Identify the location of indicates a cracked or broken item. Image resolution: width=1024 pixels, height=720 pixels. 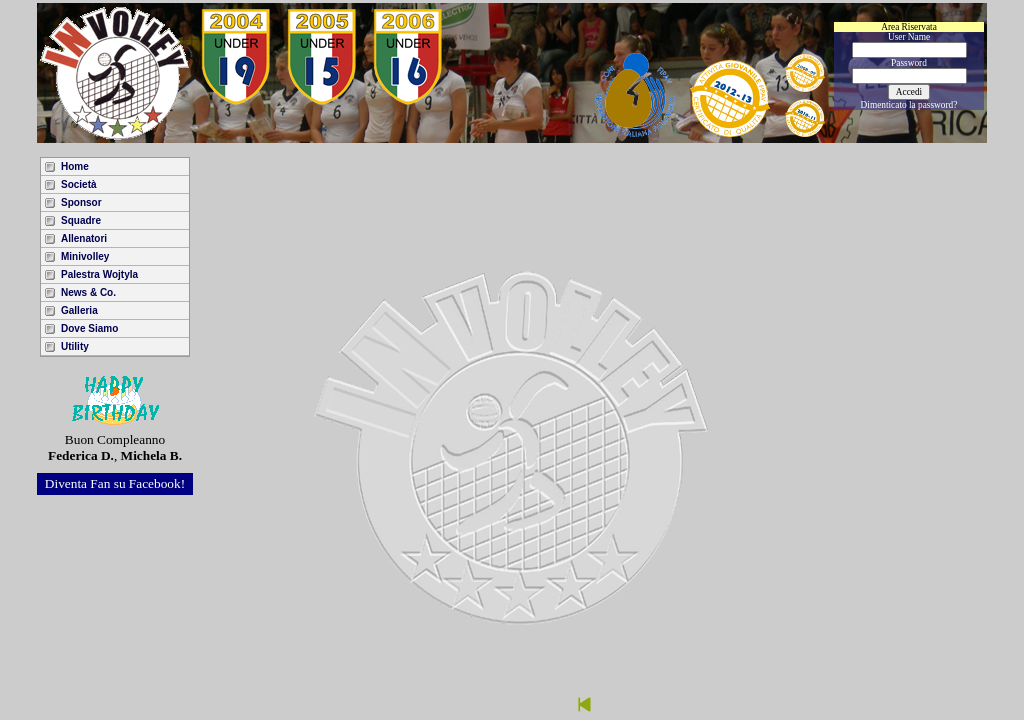
(628, 98).